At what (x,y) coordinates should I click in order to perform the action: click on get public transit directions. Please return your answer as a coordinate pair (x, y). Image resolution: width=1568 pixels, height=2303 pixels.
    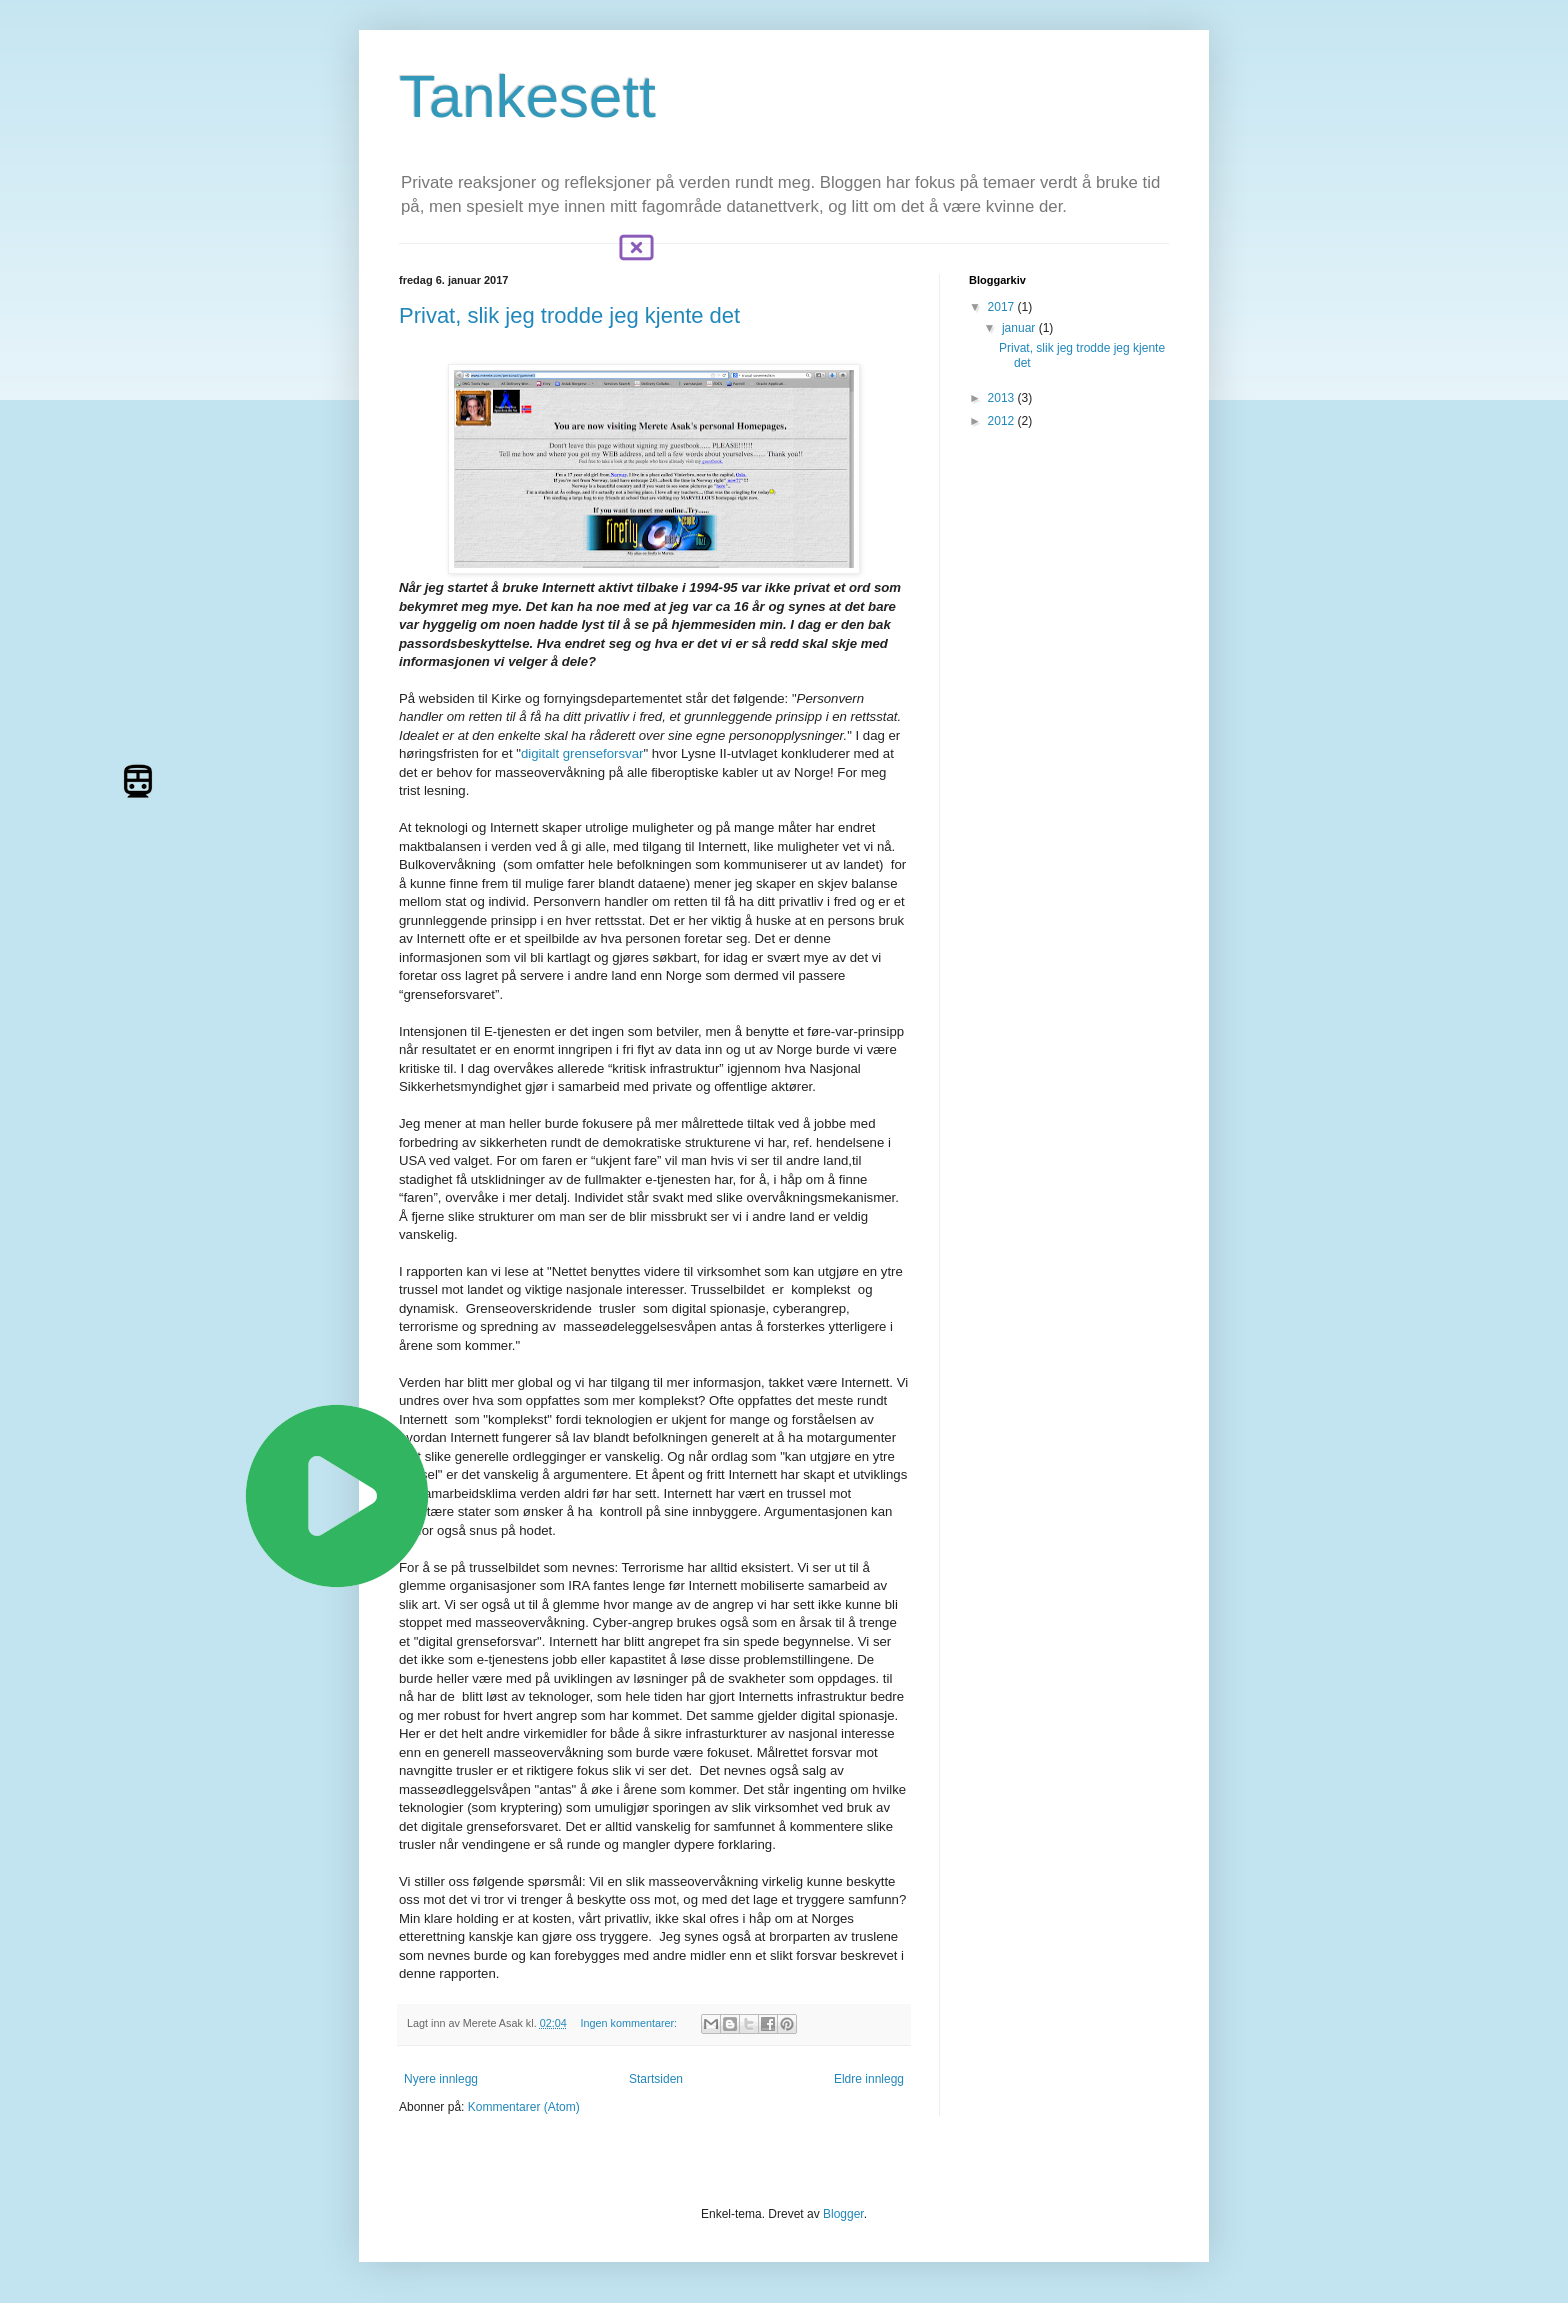
    Looking at the image, I should click on (138, 782).